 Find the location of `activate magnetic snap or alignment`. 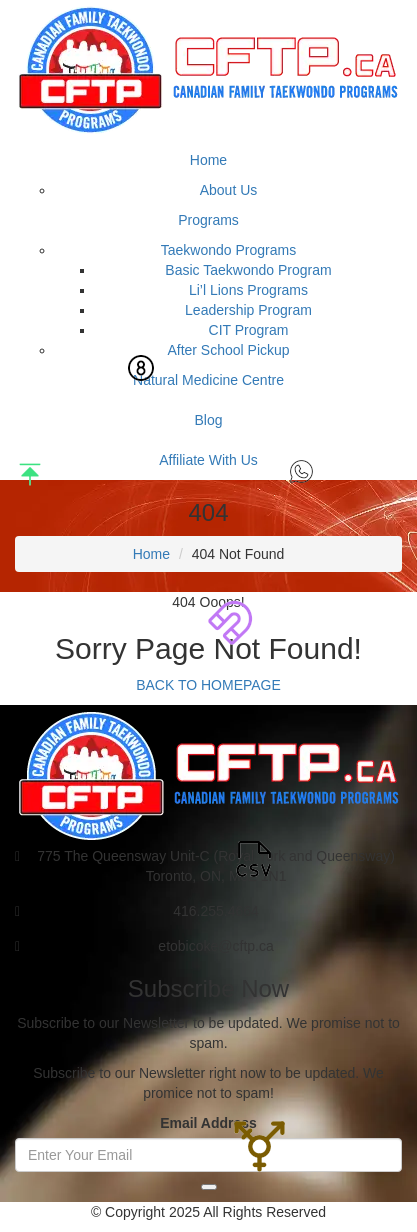

activate magnetic snap or alignment is located at coordinates (231, 622).